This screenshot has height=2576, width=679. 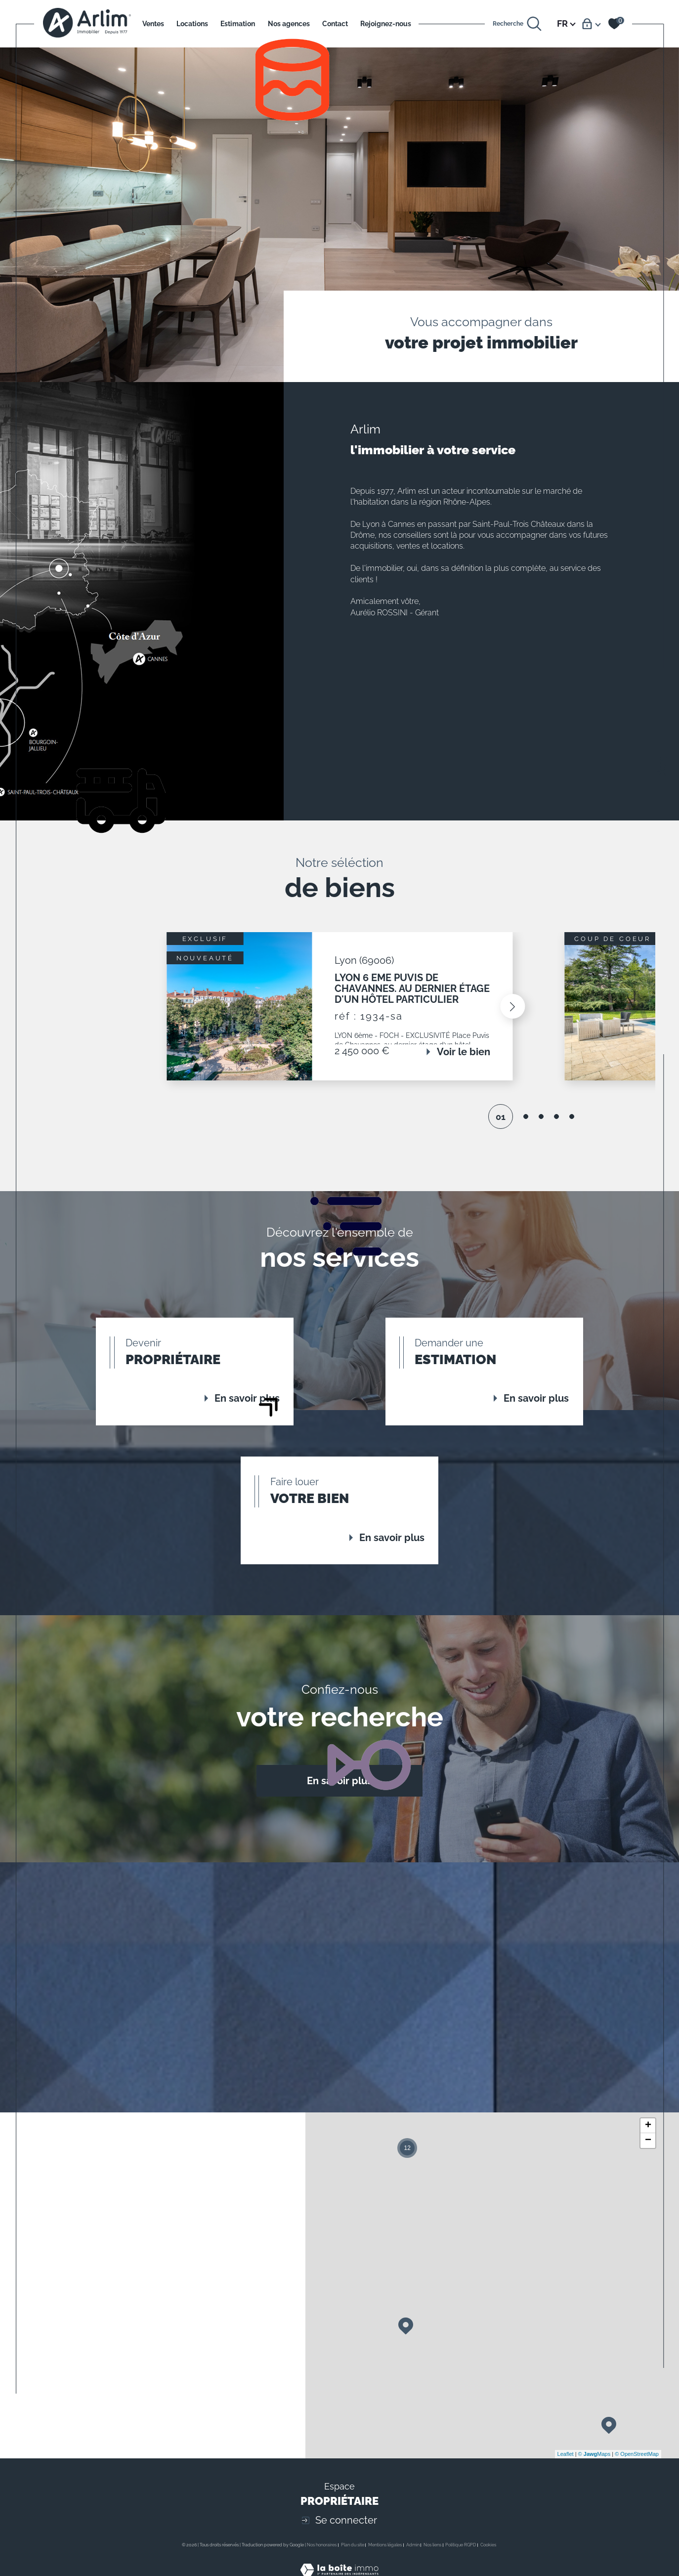 What do you see at coordinates (269, 1406) in the screenshot?
I see `expand content to full screen` at bounding box center [269, 1406].